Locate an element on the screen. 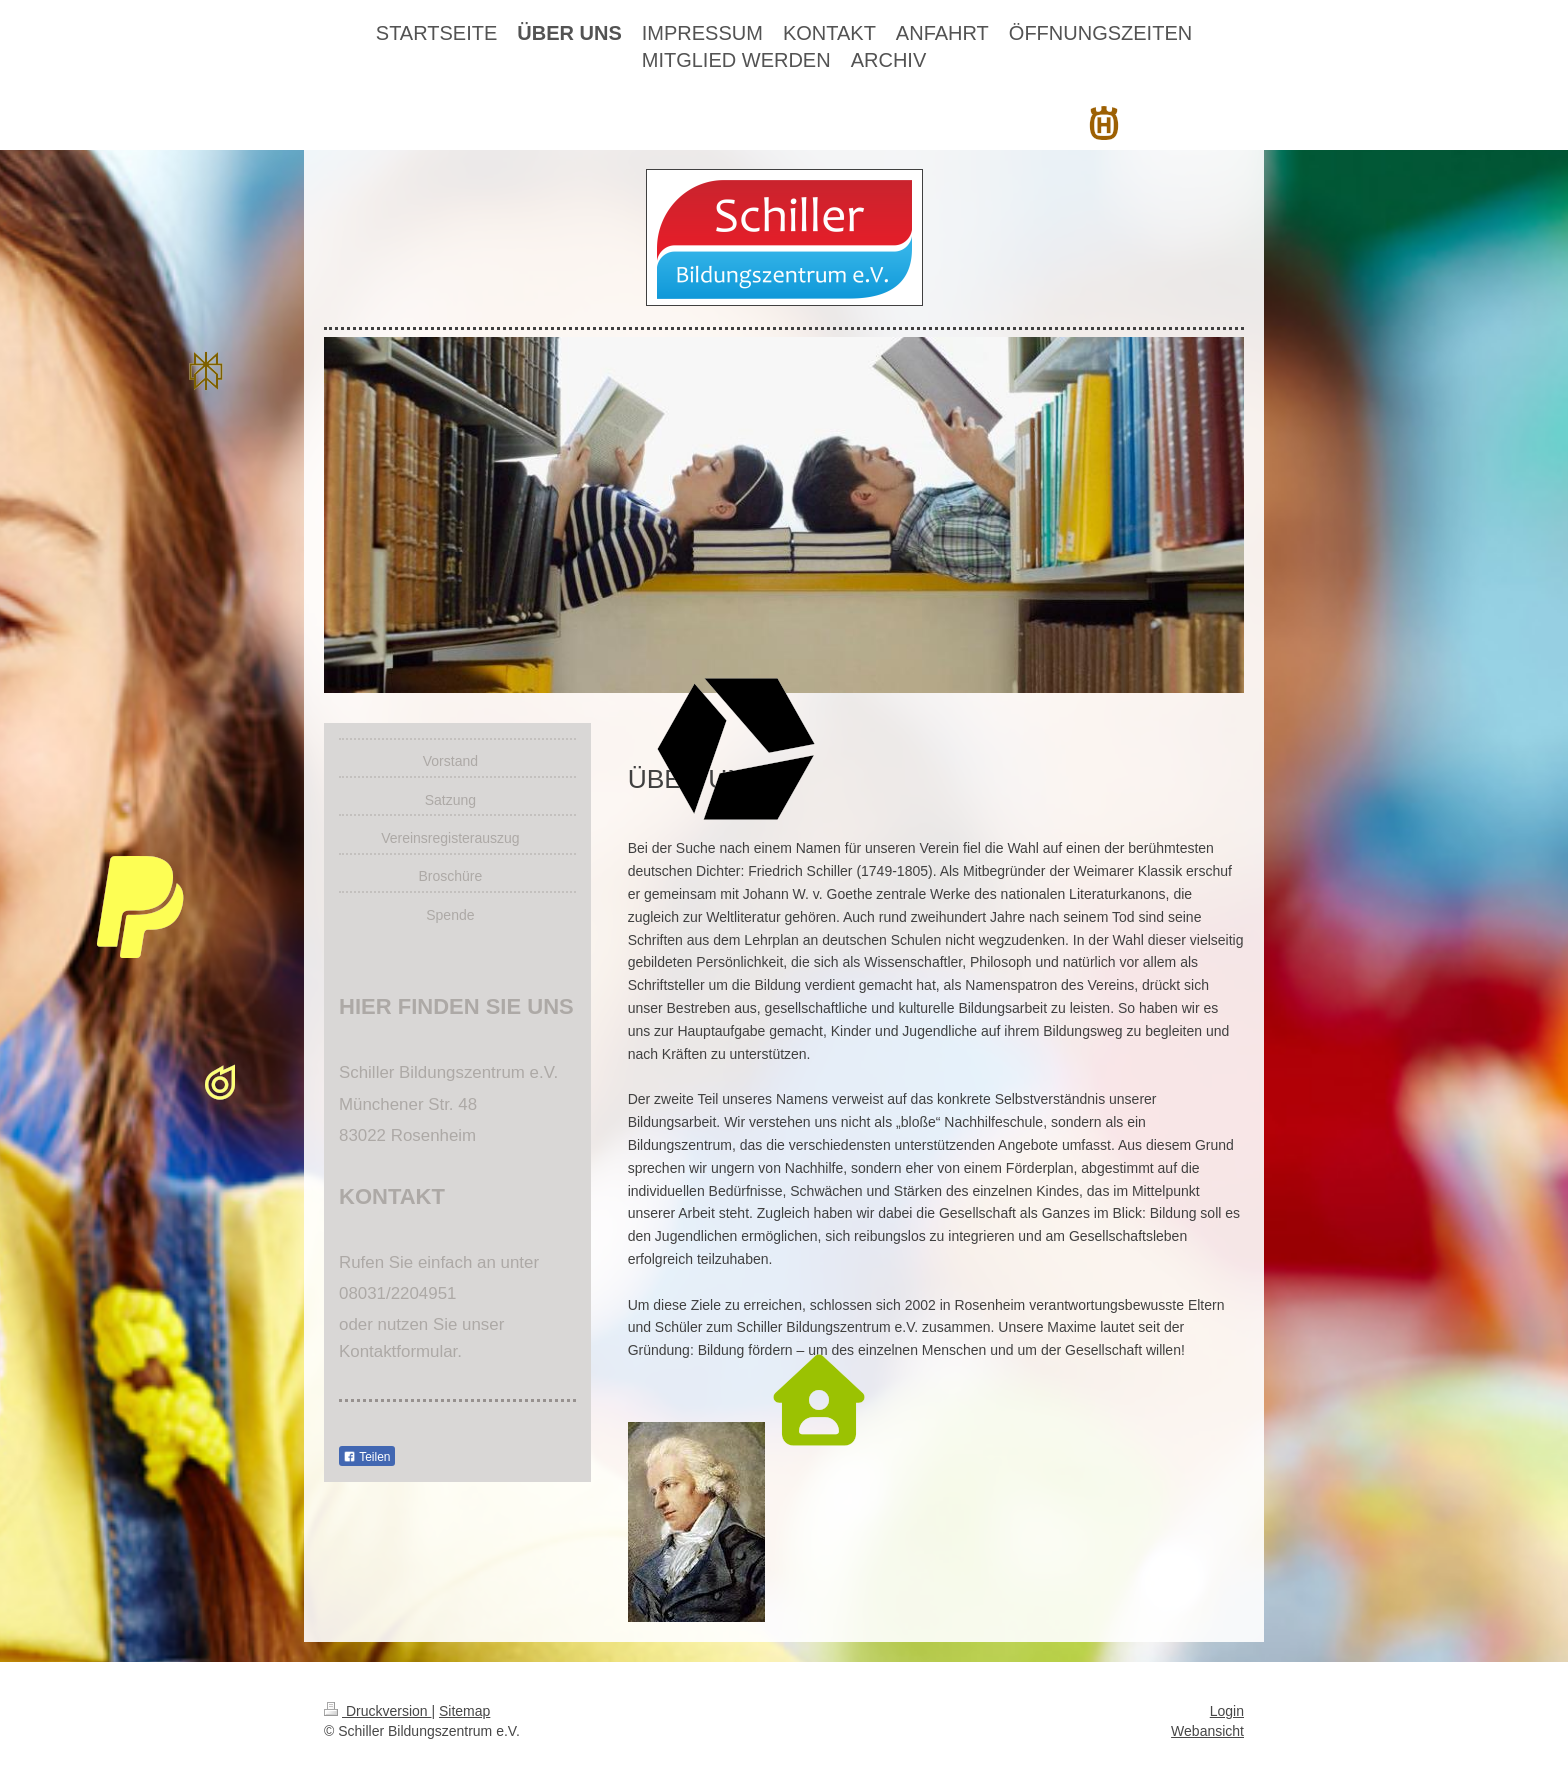  open the perplexity AI app is located at coordinates (206, 371).